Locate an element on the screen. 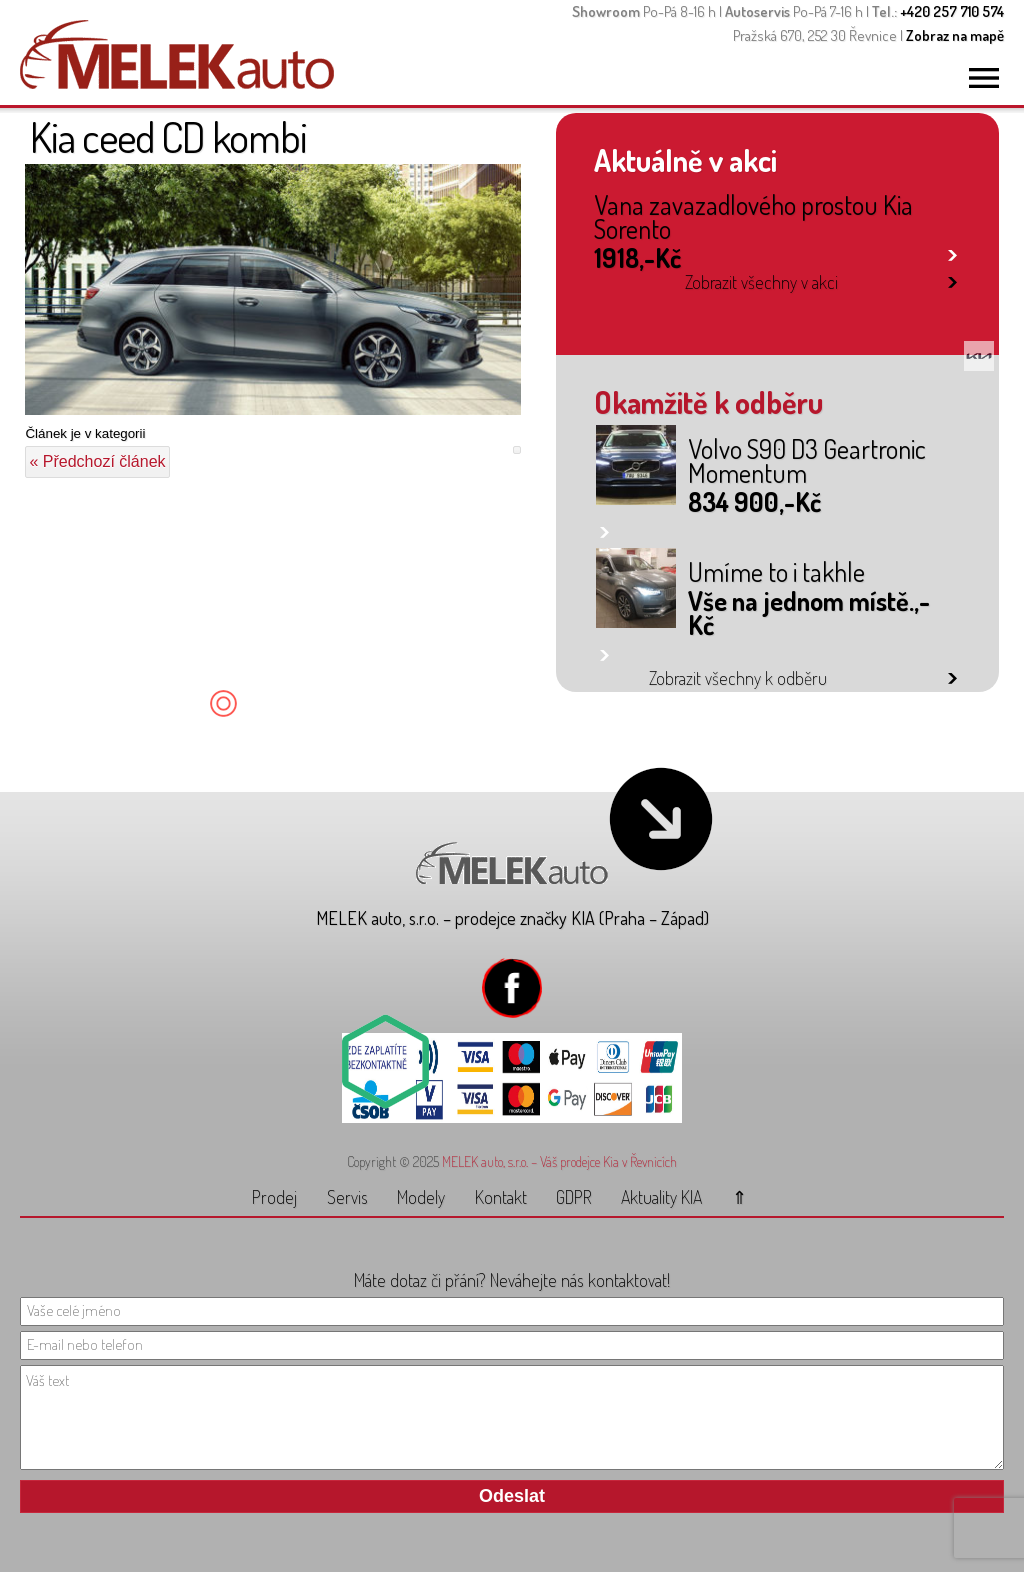 This screenshot has width=1024, height=1572. navigate to the next section below is located at coordinates (661, 819).